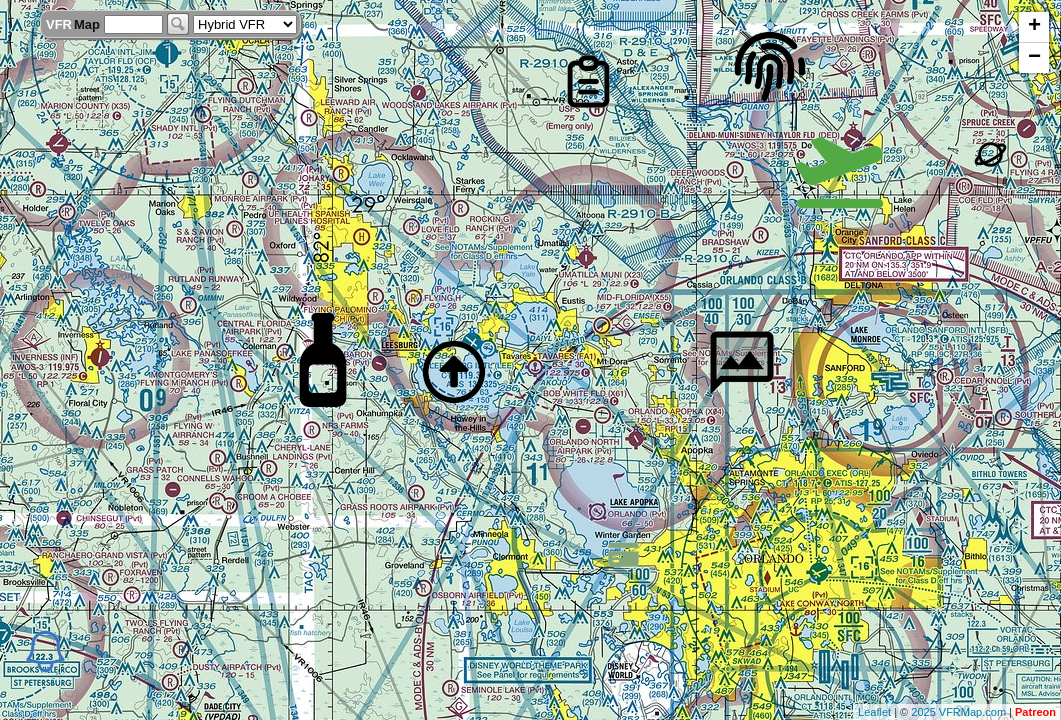  I want to click on view clipboard contents, so click(588, 81).